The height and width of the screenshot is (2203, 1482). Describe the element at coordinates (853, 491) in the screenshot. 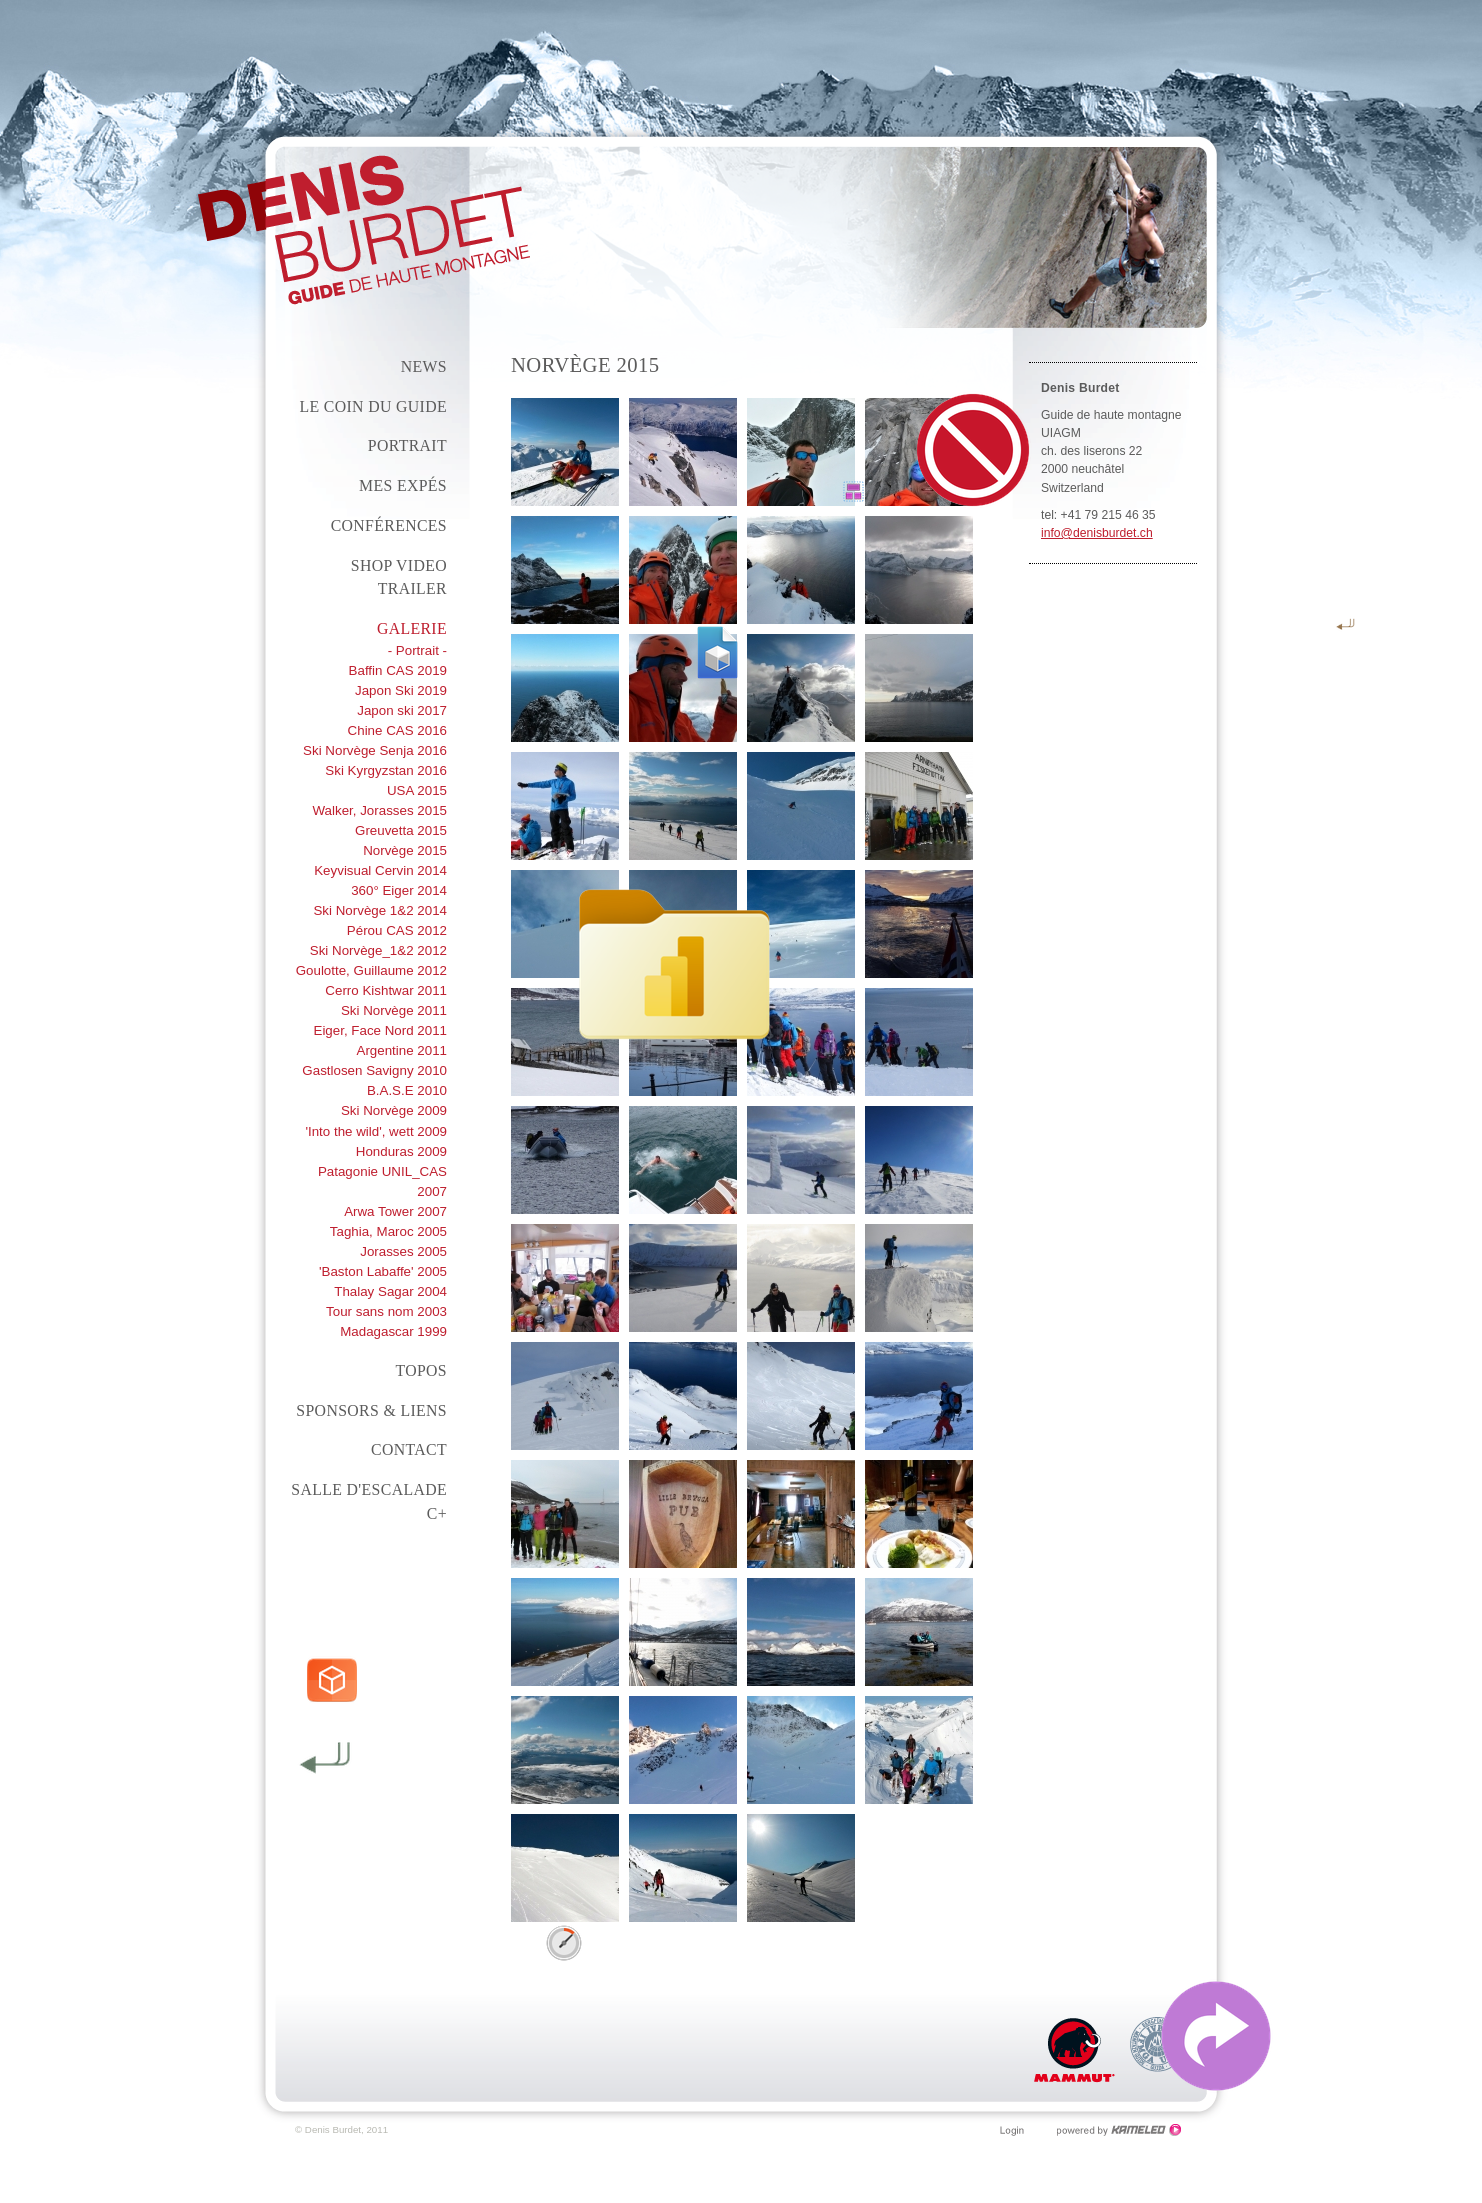

I see `select all items in the current view` at that location.